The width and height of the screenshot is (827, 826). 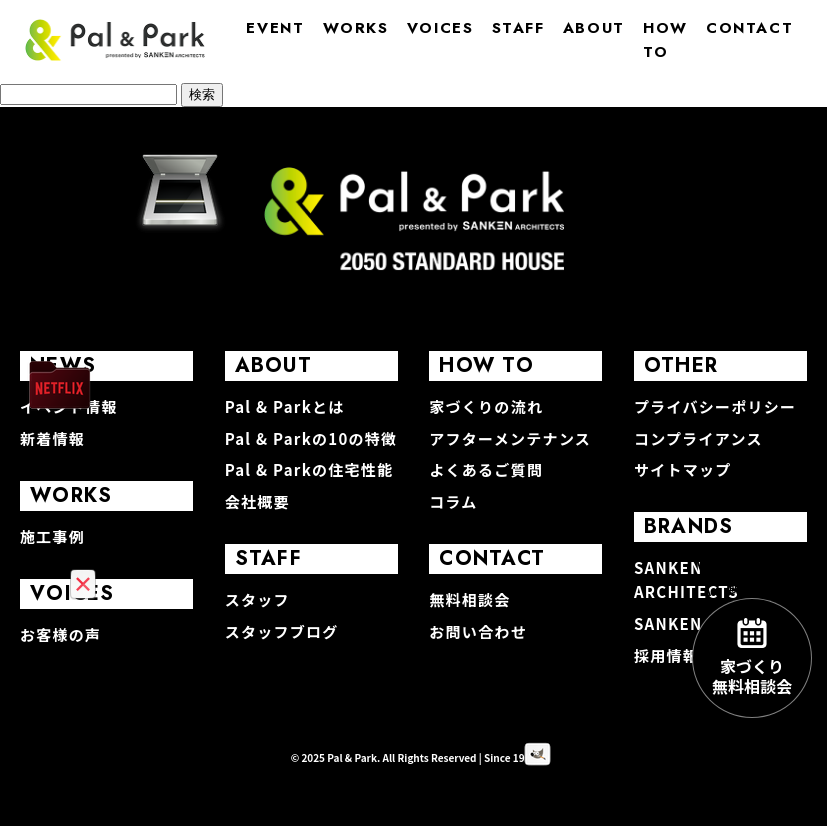 I want to click on open a GIMP project file, so click(x=537, y=753).